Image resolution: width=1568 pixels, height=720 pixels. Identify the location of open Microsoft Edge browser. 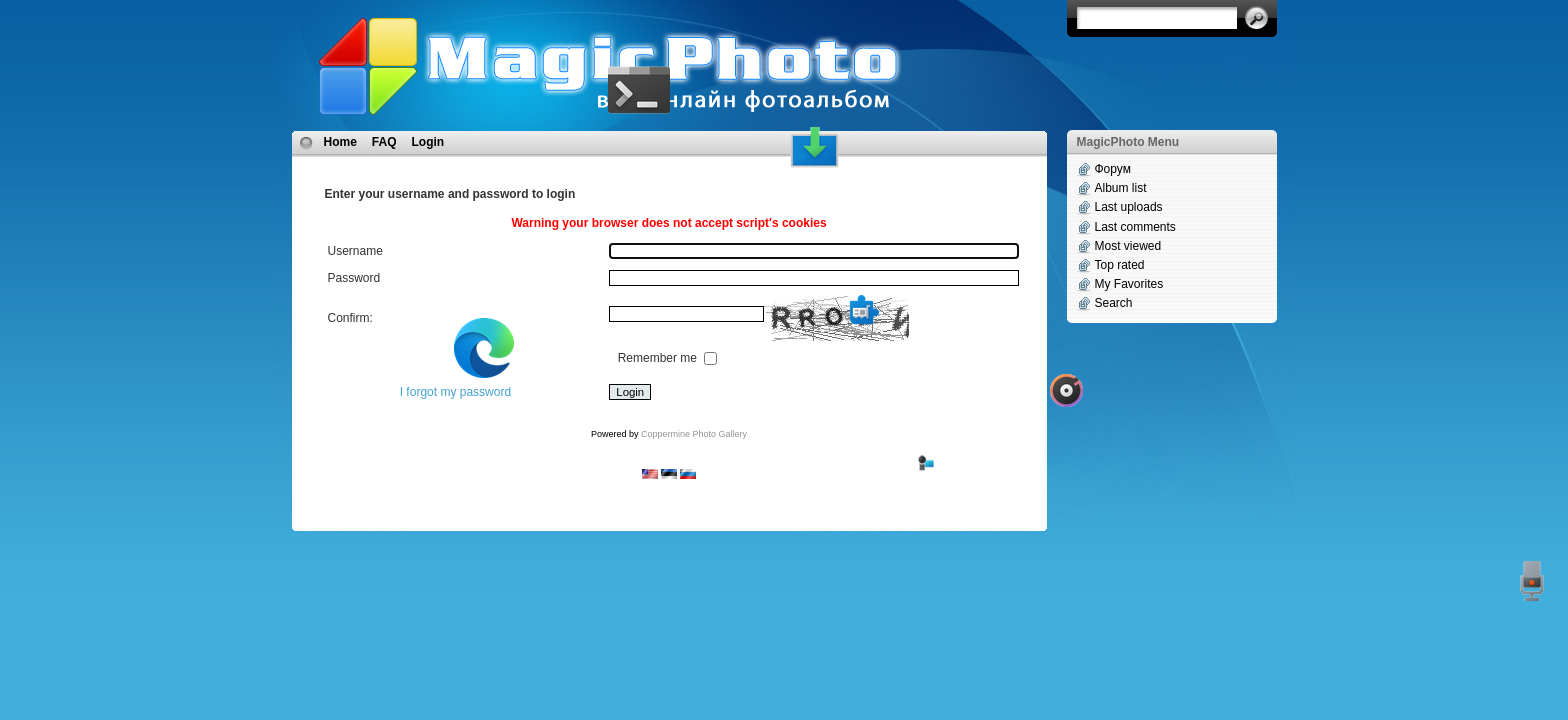
(484, 348).